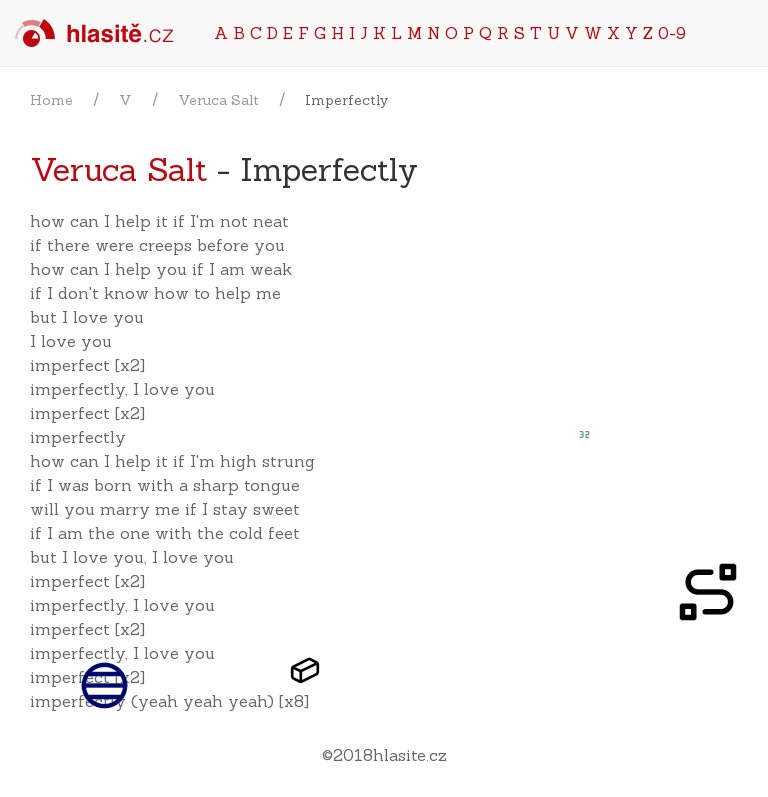 The width and height of the screenshot is (768, 797). What do you see at coordinates (584, 434) in the screenshot?
I see `indicates item number or position 32 in a list` at bounding box center [584, 434].